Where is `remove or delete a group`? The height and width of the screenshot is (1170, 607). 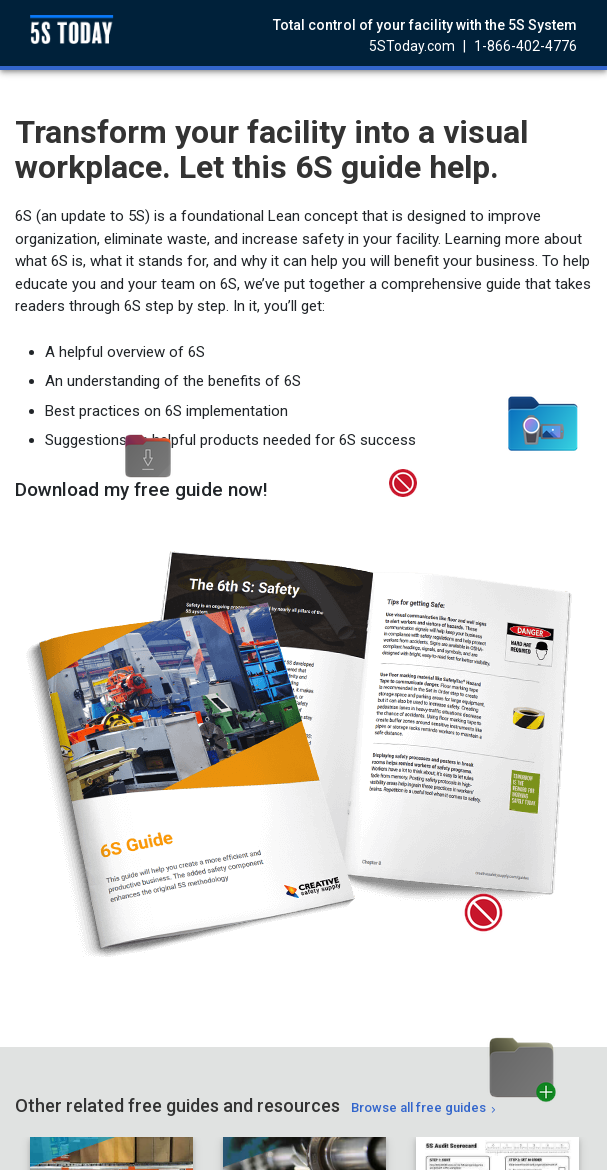 remove or delete a group is located at coordinates (403, 483).